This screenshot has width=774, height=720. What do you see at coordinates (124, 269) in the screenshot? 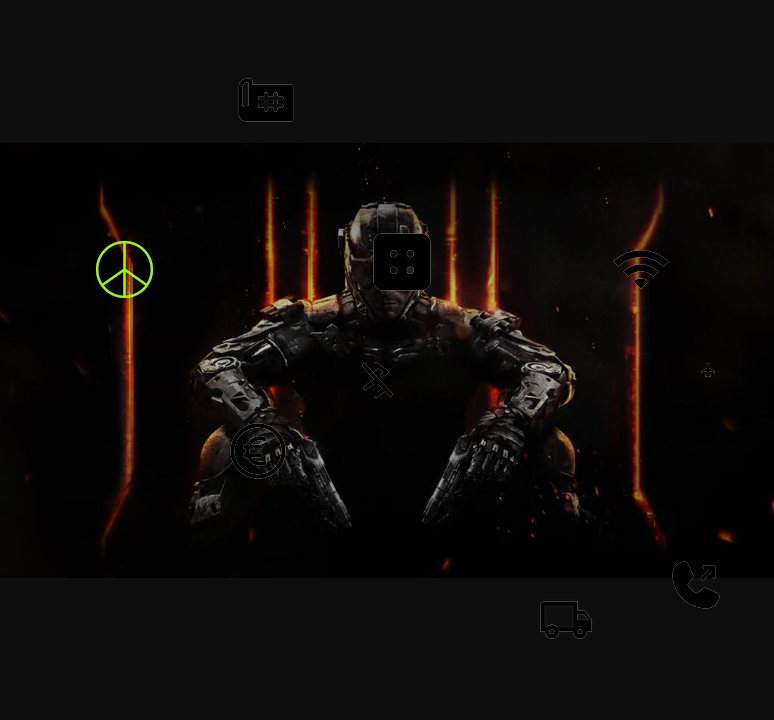
I see `peace symbol or anti-war indicator` at bounding box center [124, 269].